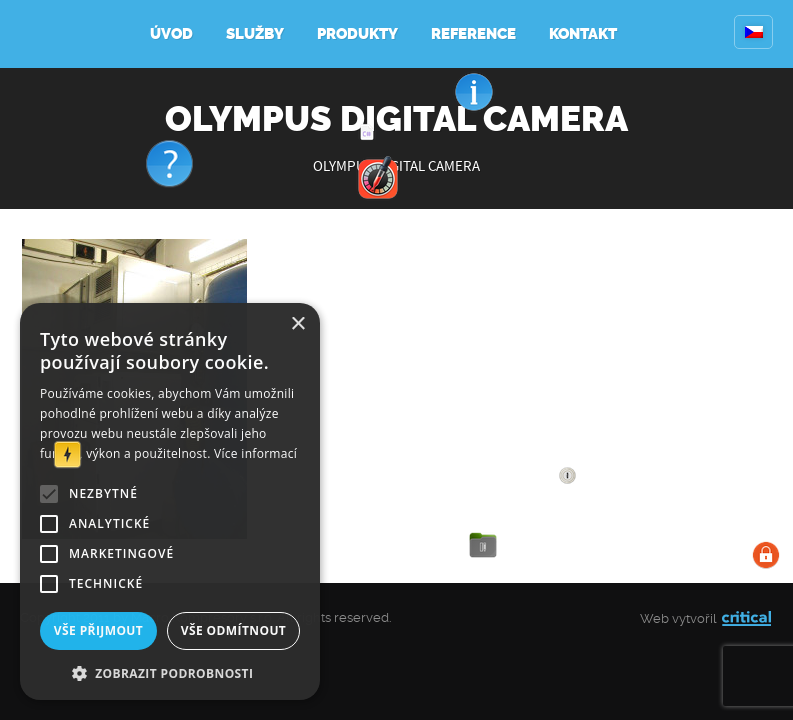 The width and height of the screenshot is (793, 720). I want to click on open digital color meter utility, so click(378, 179).